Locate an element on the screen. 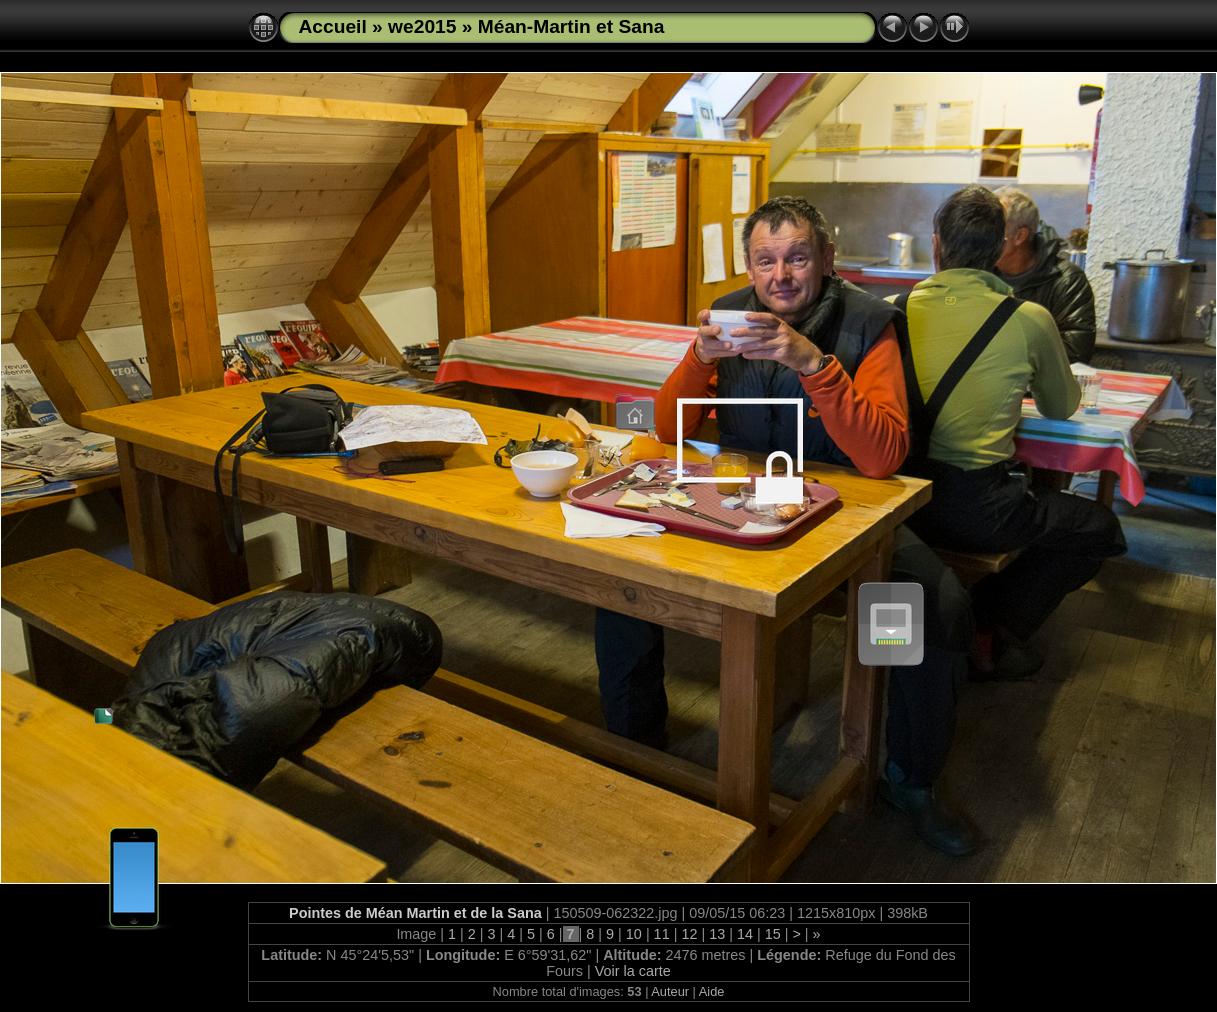 The width and height of the screenshot is (1217, 1012). screen rotation is locked to landscape mode is located at coordinates (740, 451).